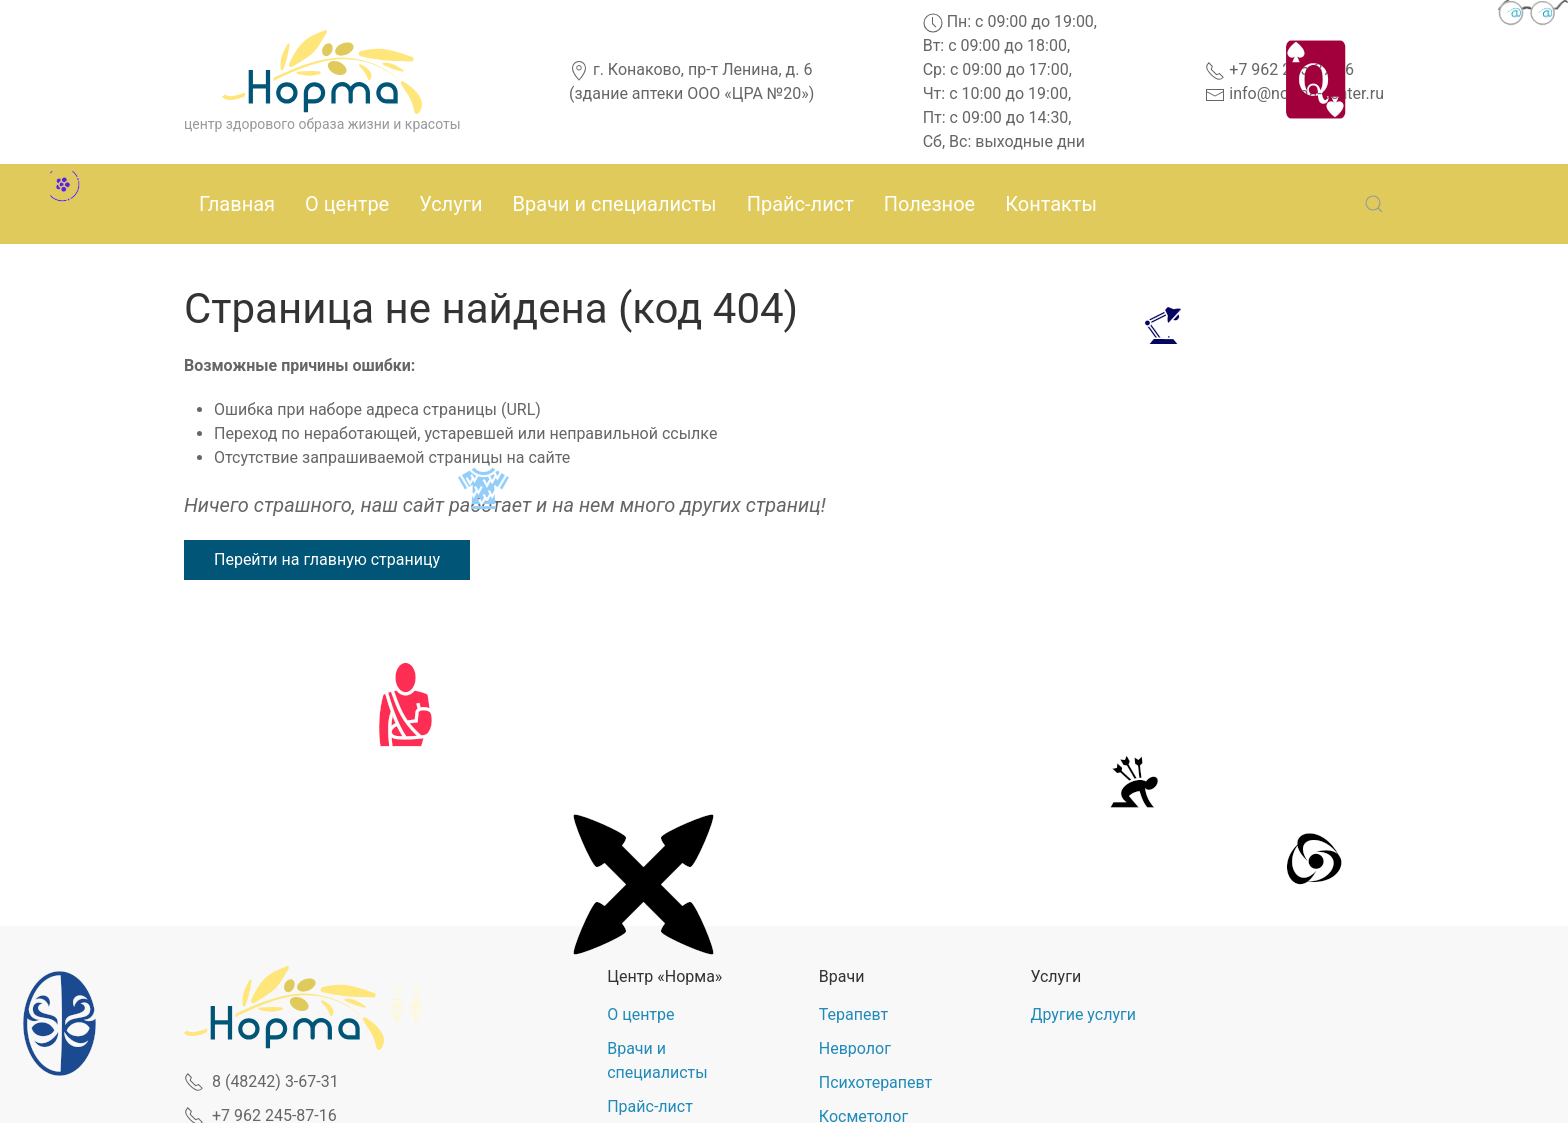 Image resolution: width=1568 pixels, height=1123 pixels. Describe the element at coordinates (1134, 781) in the screenshot. I see `indicates defeated enemy or fallen character` at that location.